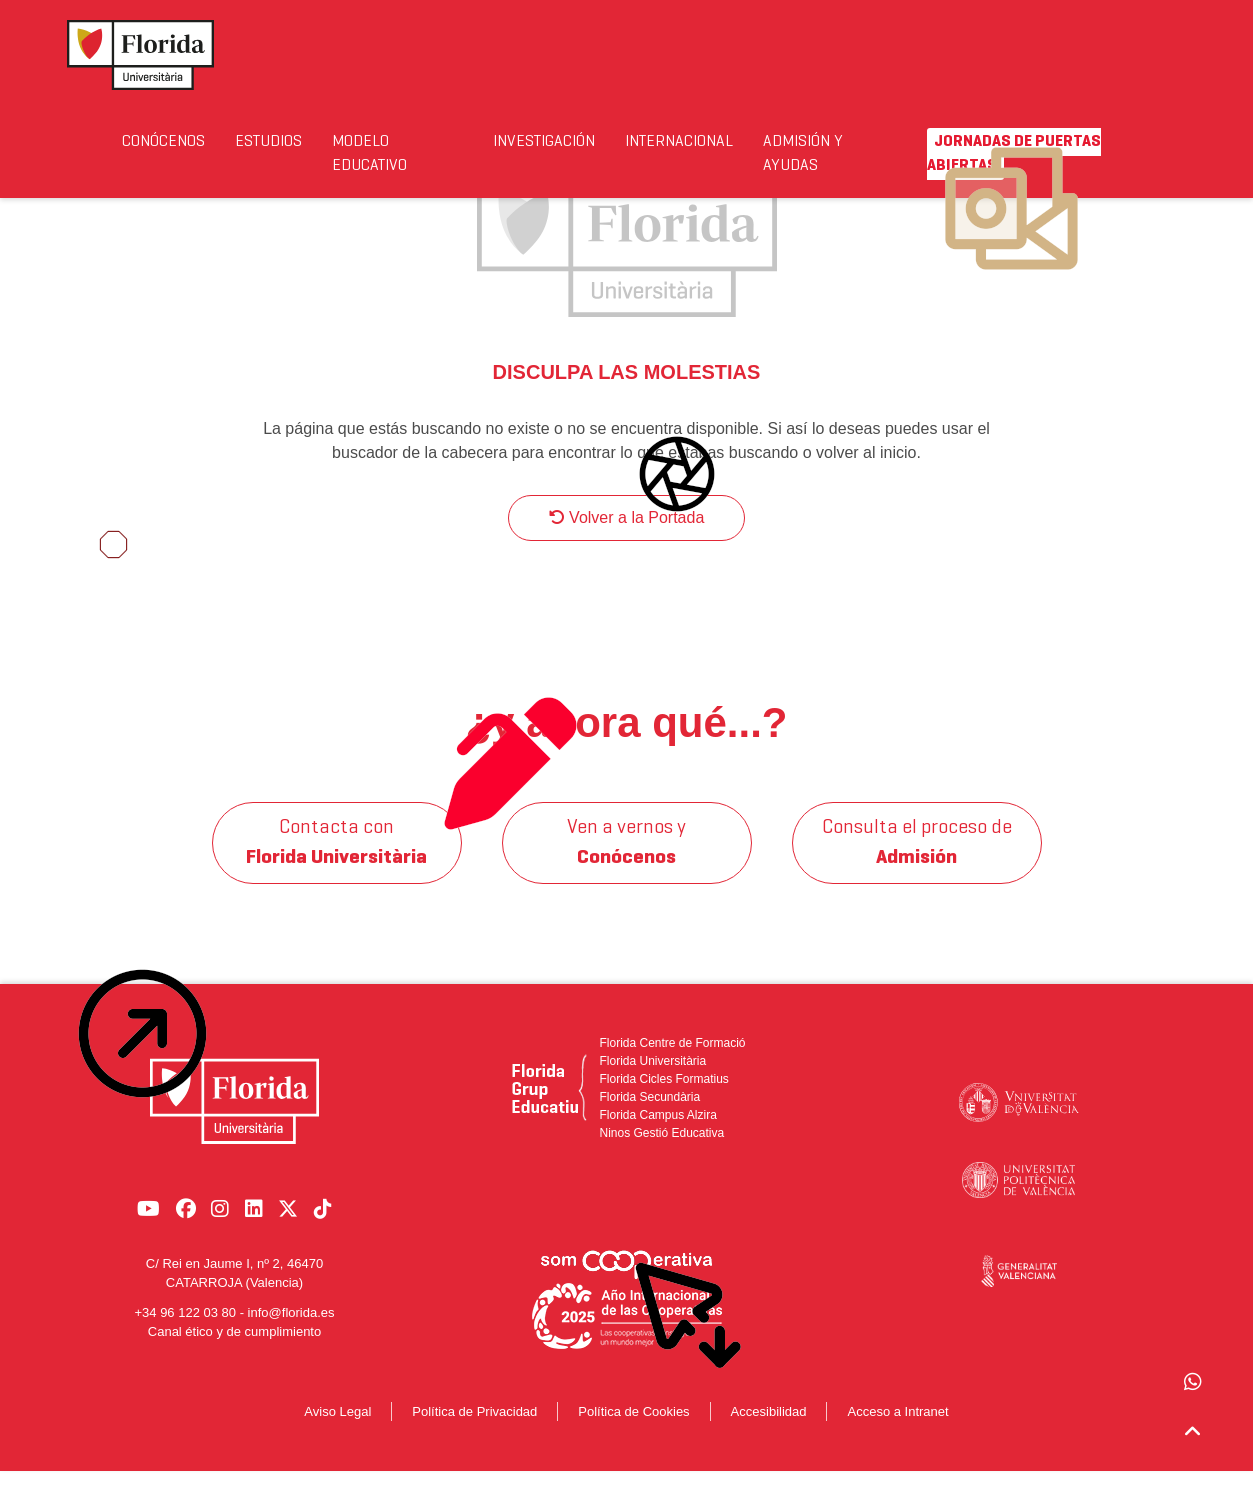  Describe the element at coordinates (1011, 208) in the screenshot. I see `open microsoft outlook email app` at that location.